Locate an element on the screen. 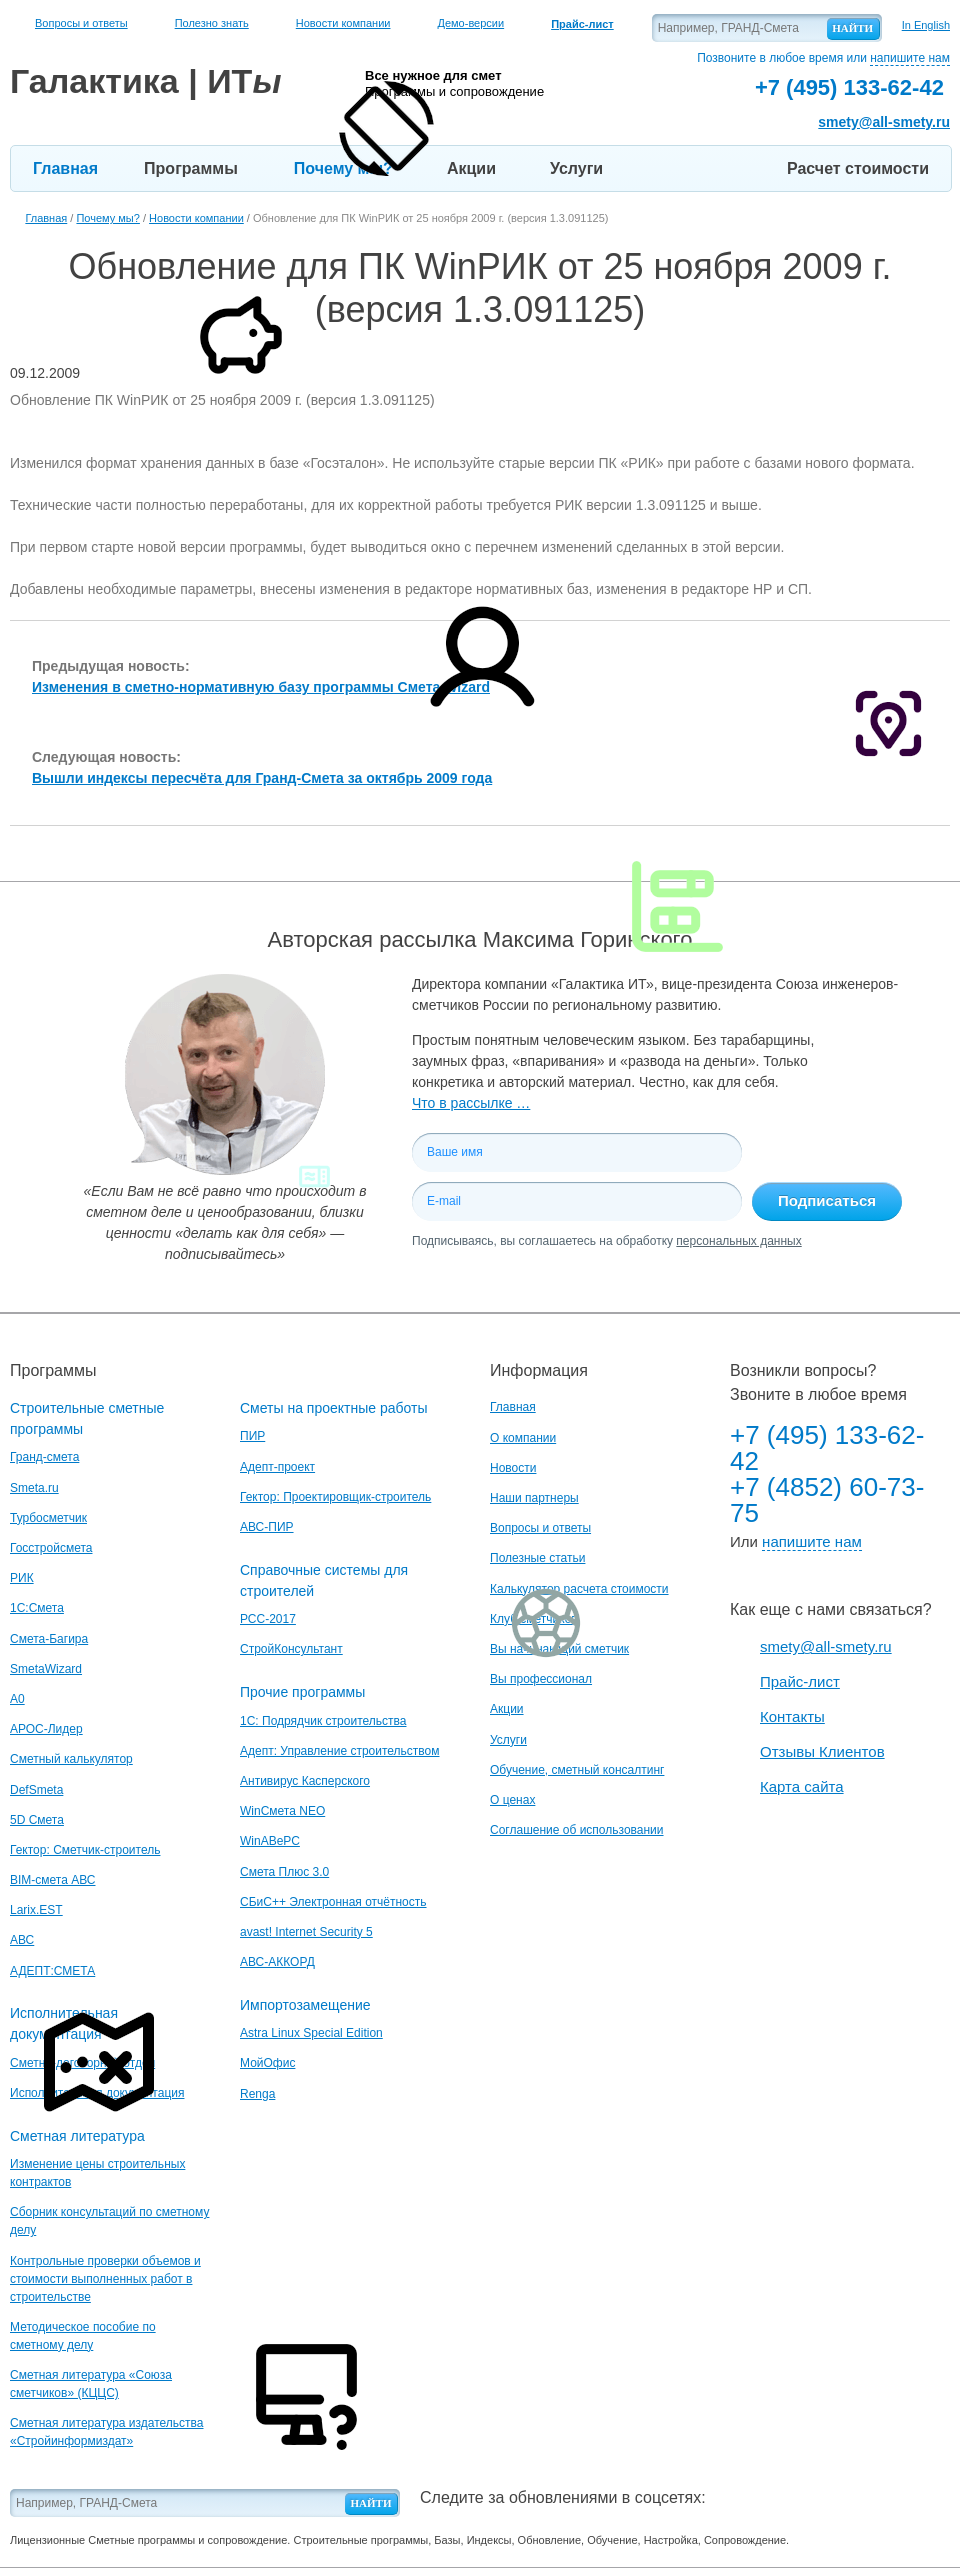  get help or support for your desktop device is located at coordinates (306, 2394).